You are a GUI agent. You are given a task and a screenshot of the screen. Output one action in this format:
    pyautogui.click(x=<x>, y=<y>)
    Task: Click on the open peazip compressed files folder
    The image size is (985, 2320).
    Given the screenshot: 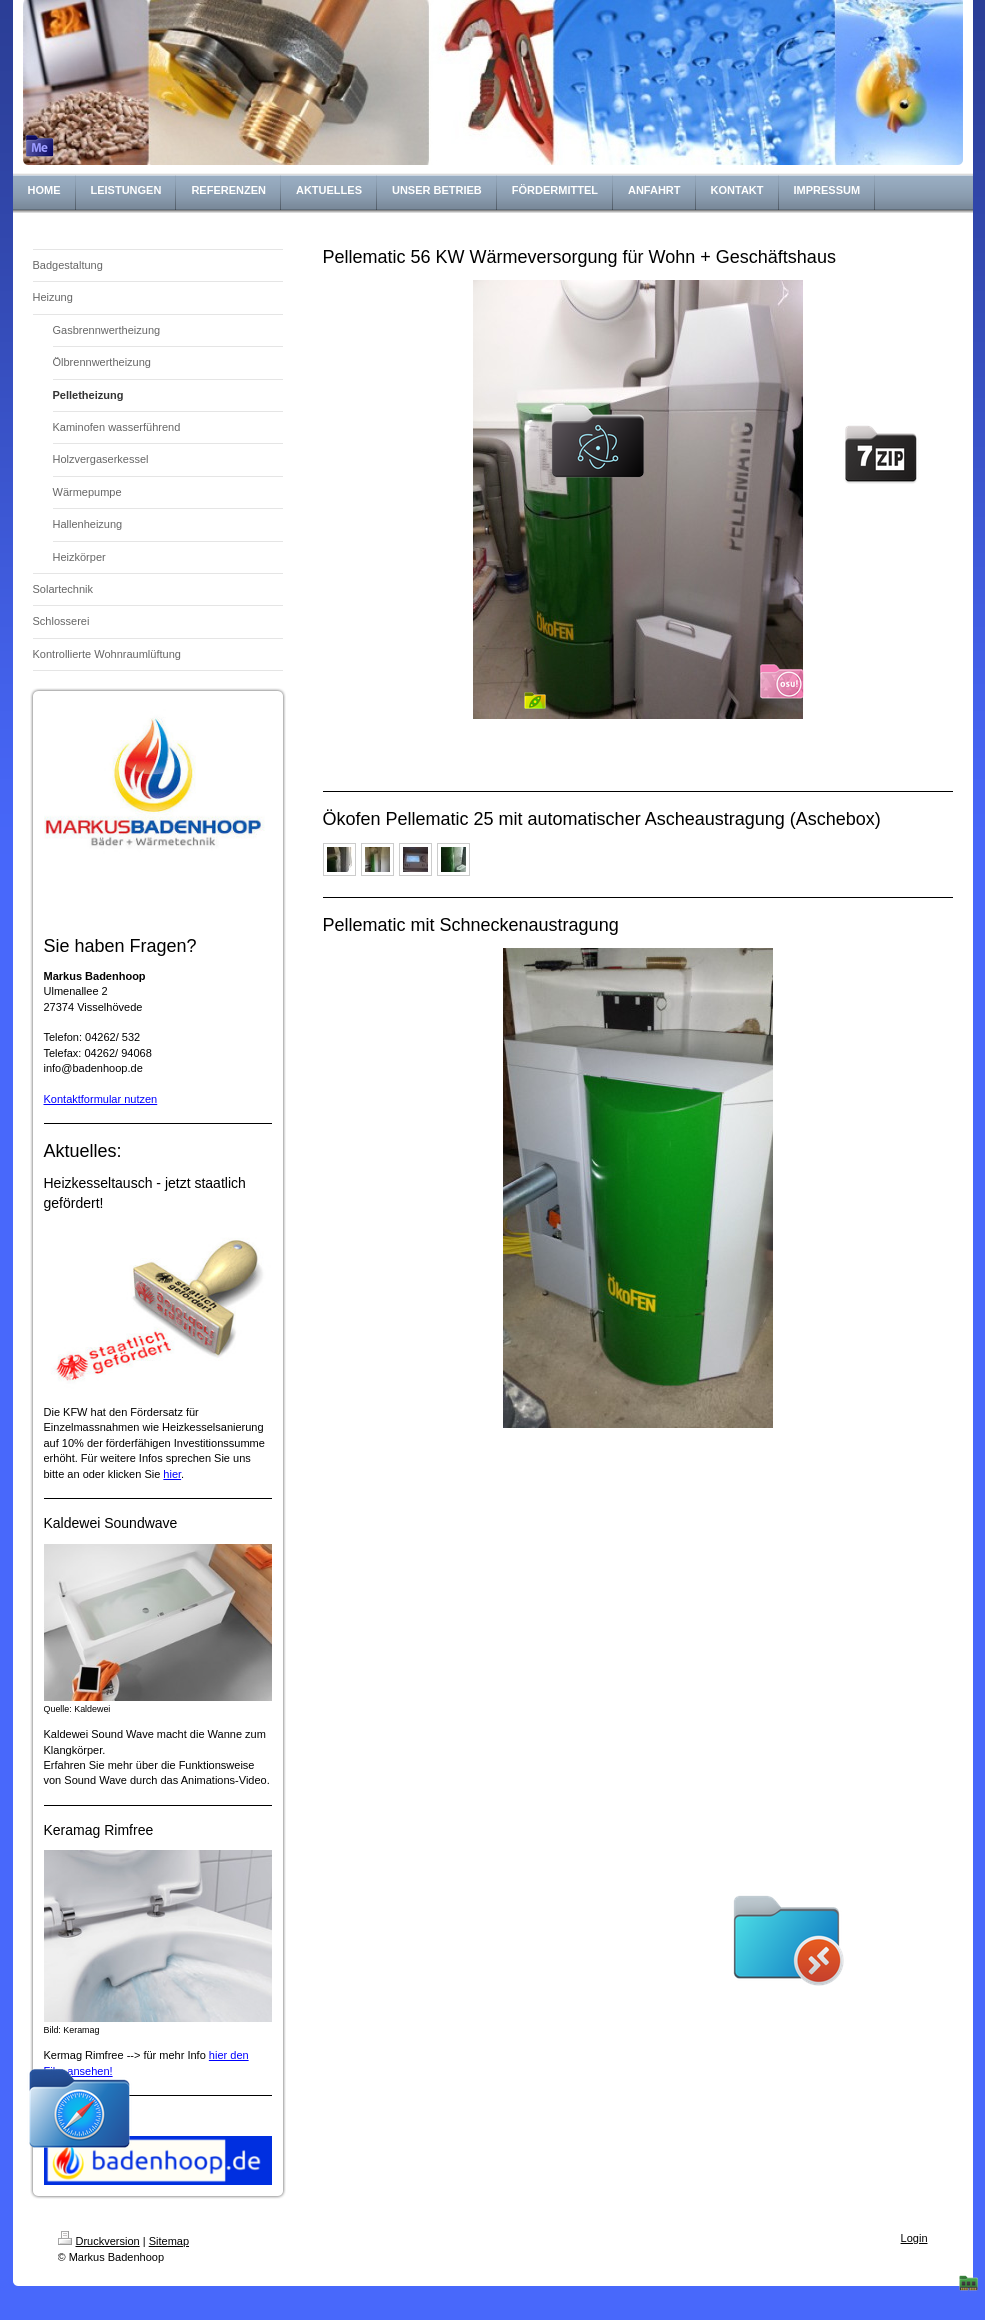 What is the action you would take?
    pyautogui.click(x=535, y=701)
    